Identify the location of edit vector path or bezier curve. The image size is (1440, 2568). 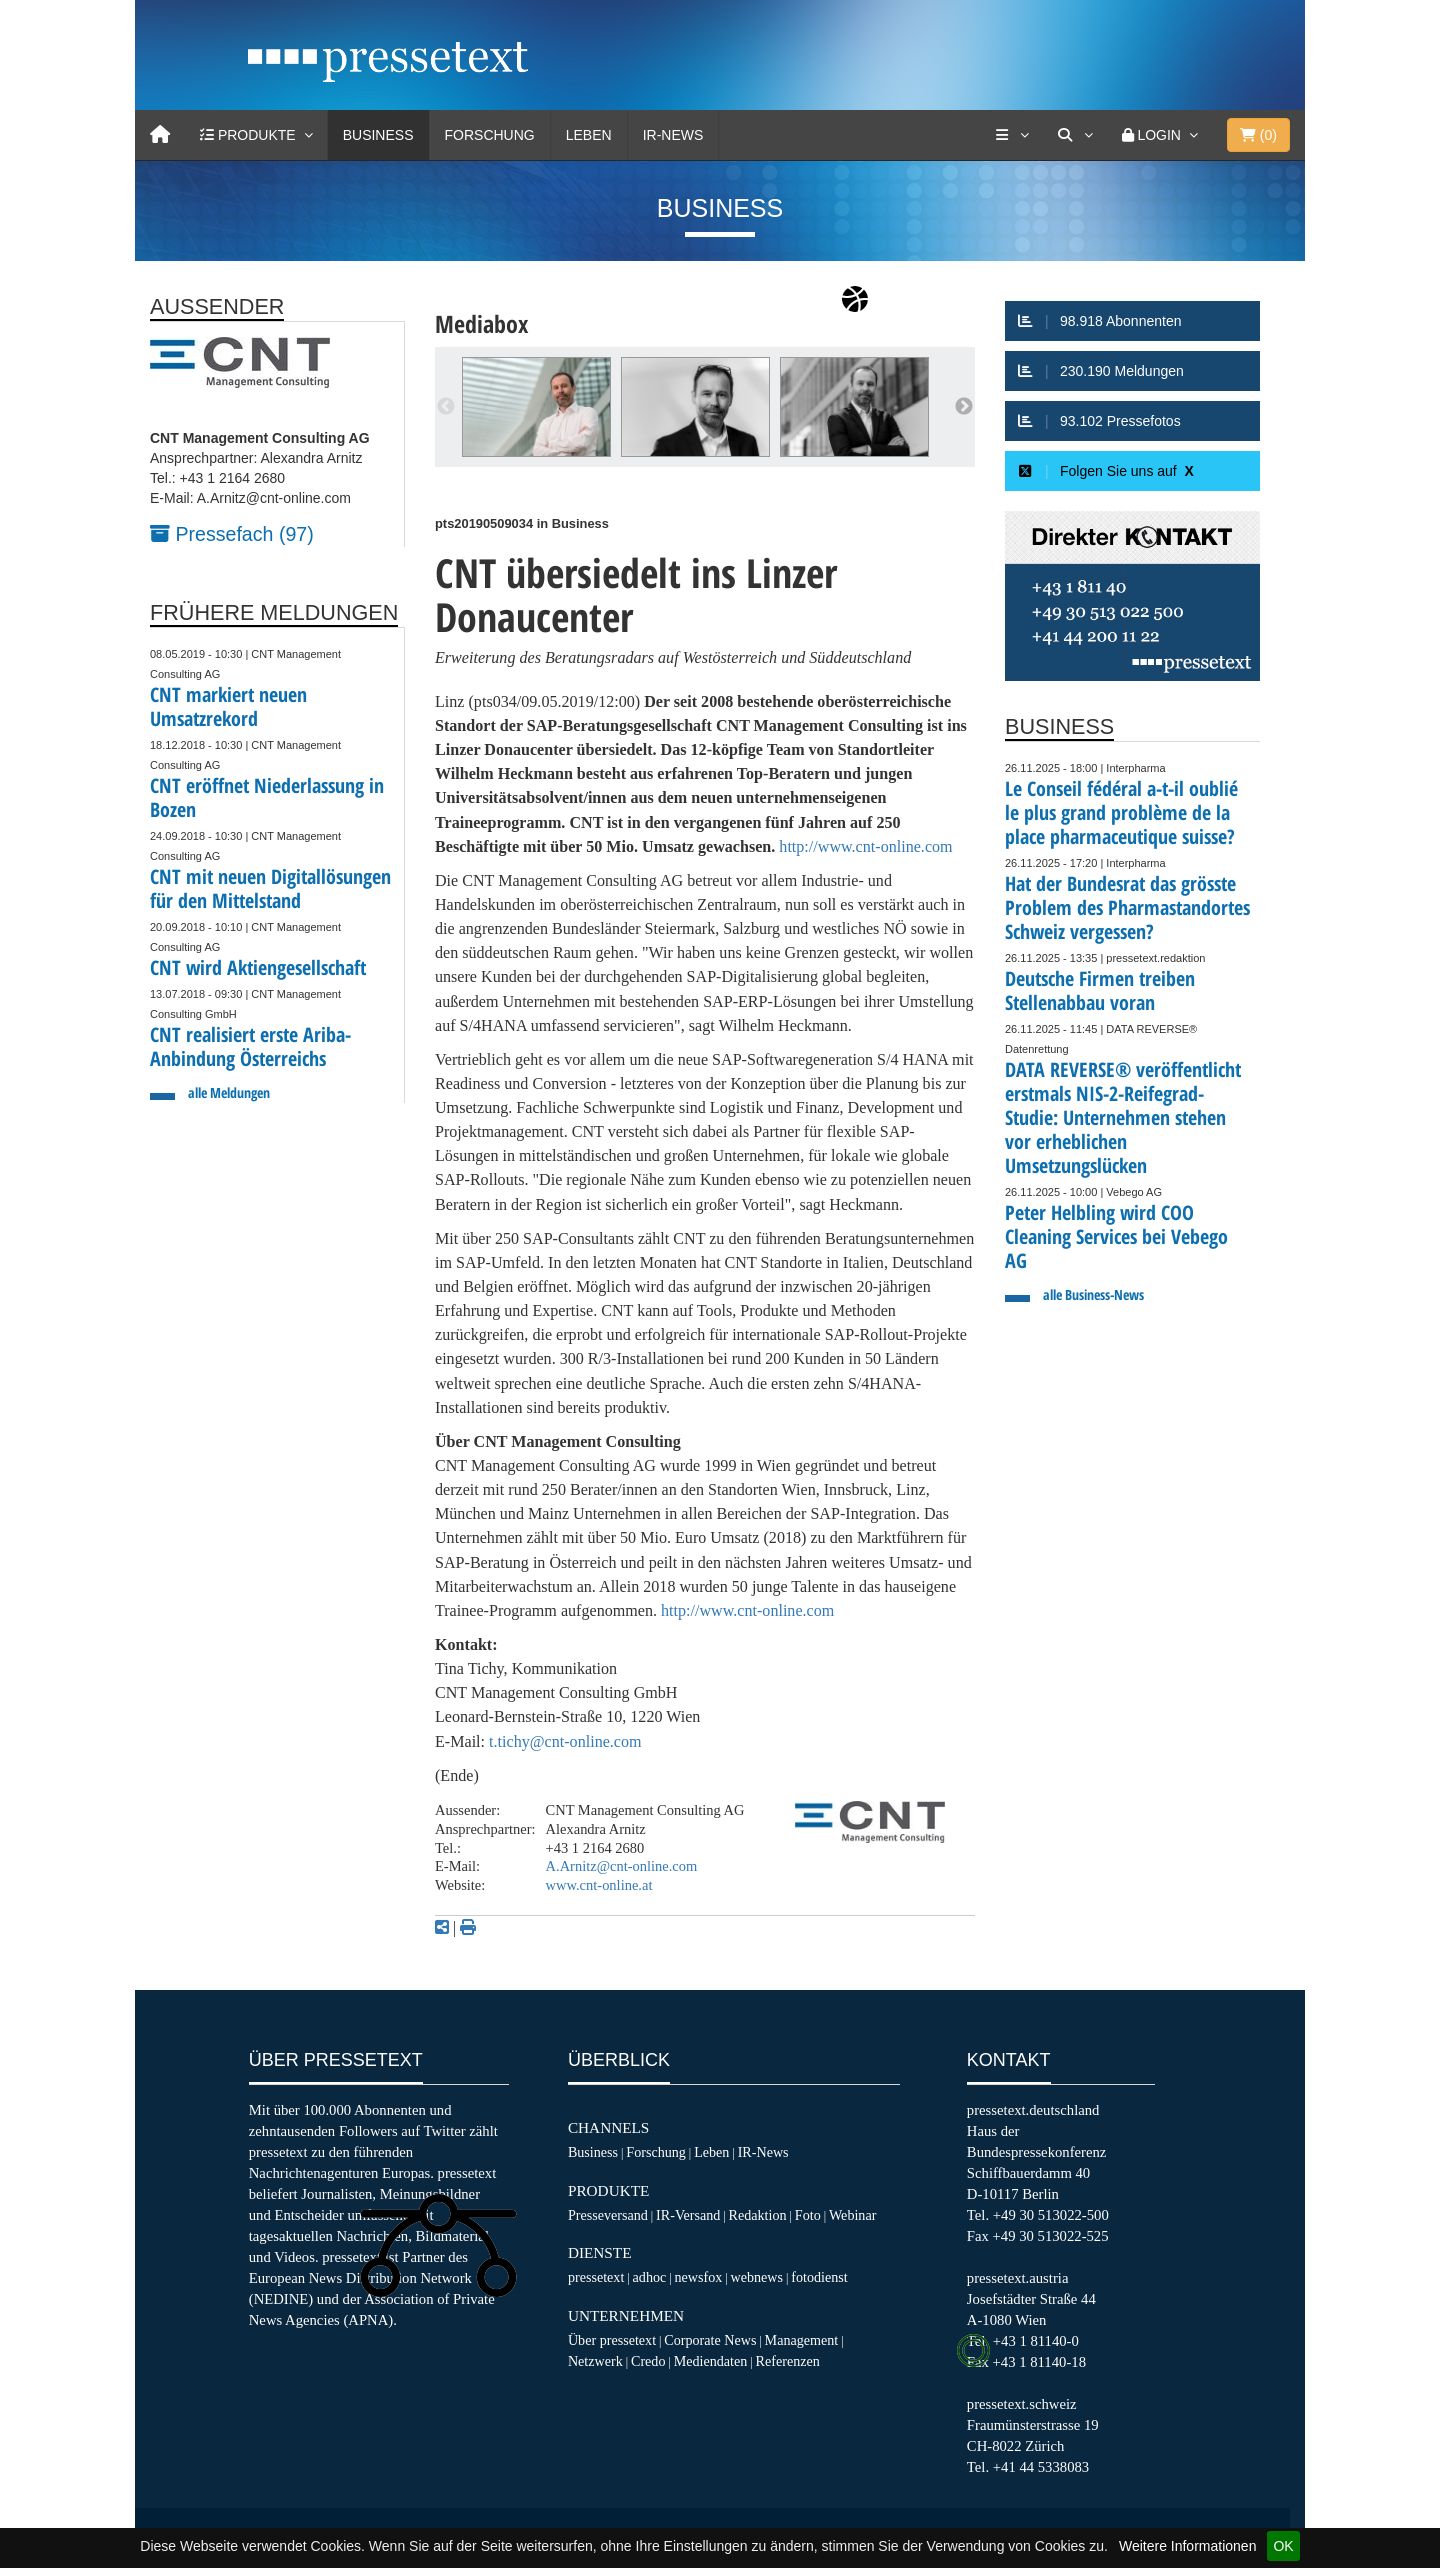
(438, 2245).